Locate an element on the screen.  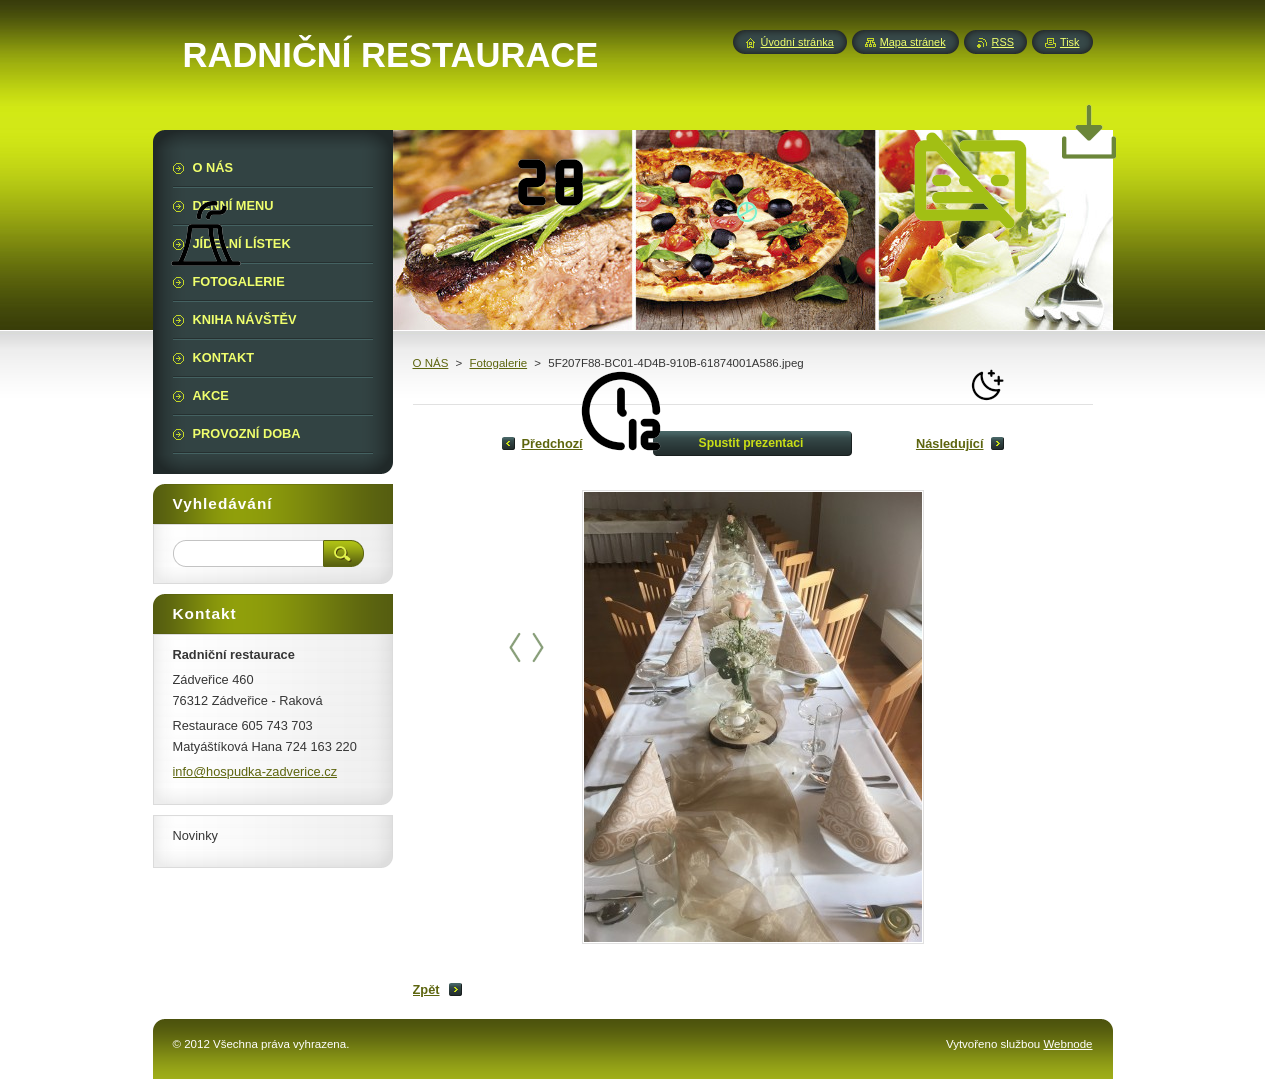
view or edit source code is located at coordinates (526, 647).